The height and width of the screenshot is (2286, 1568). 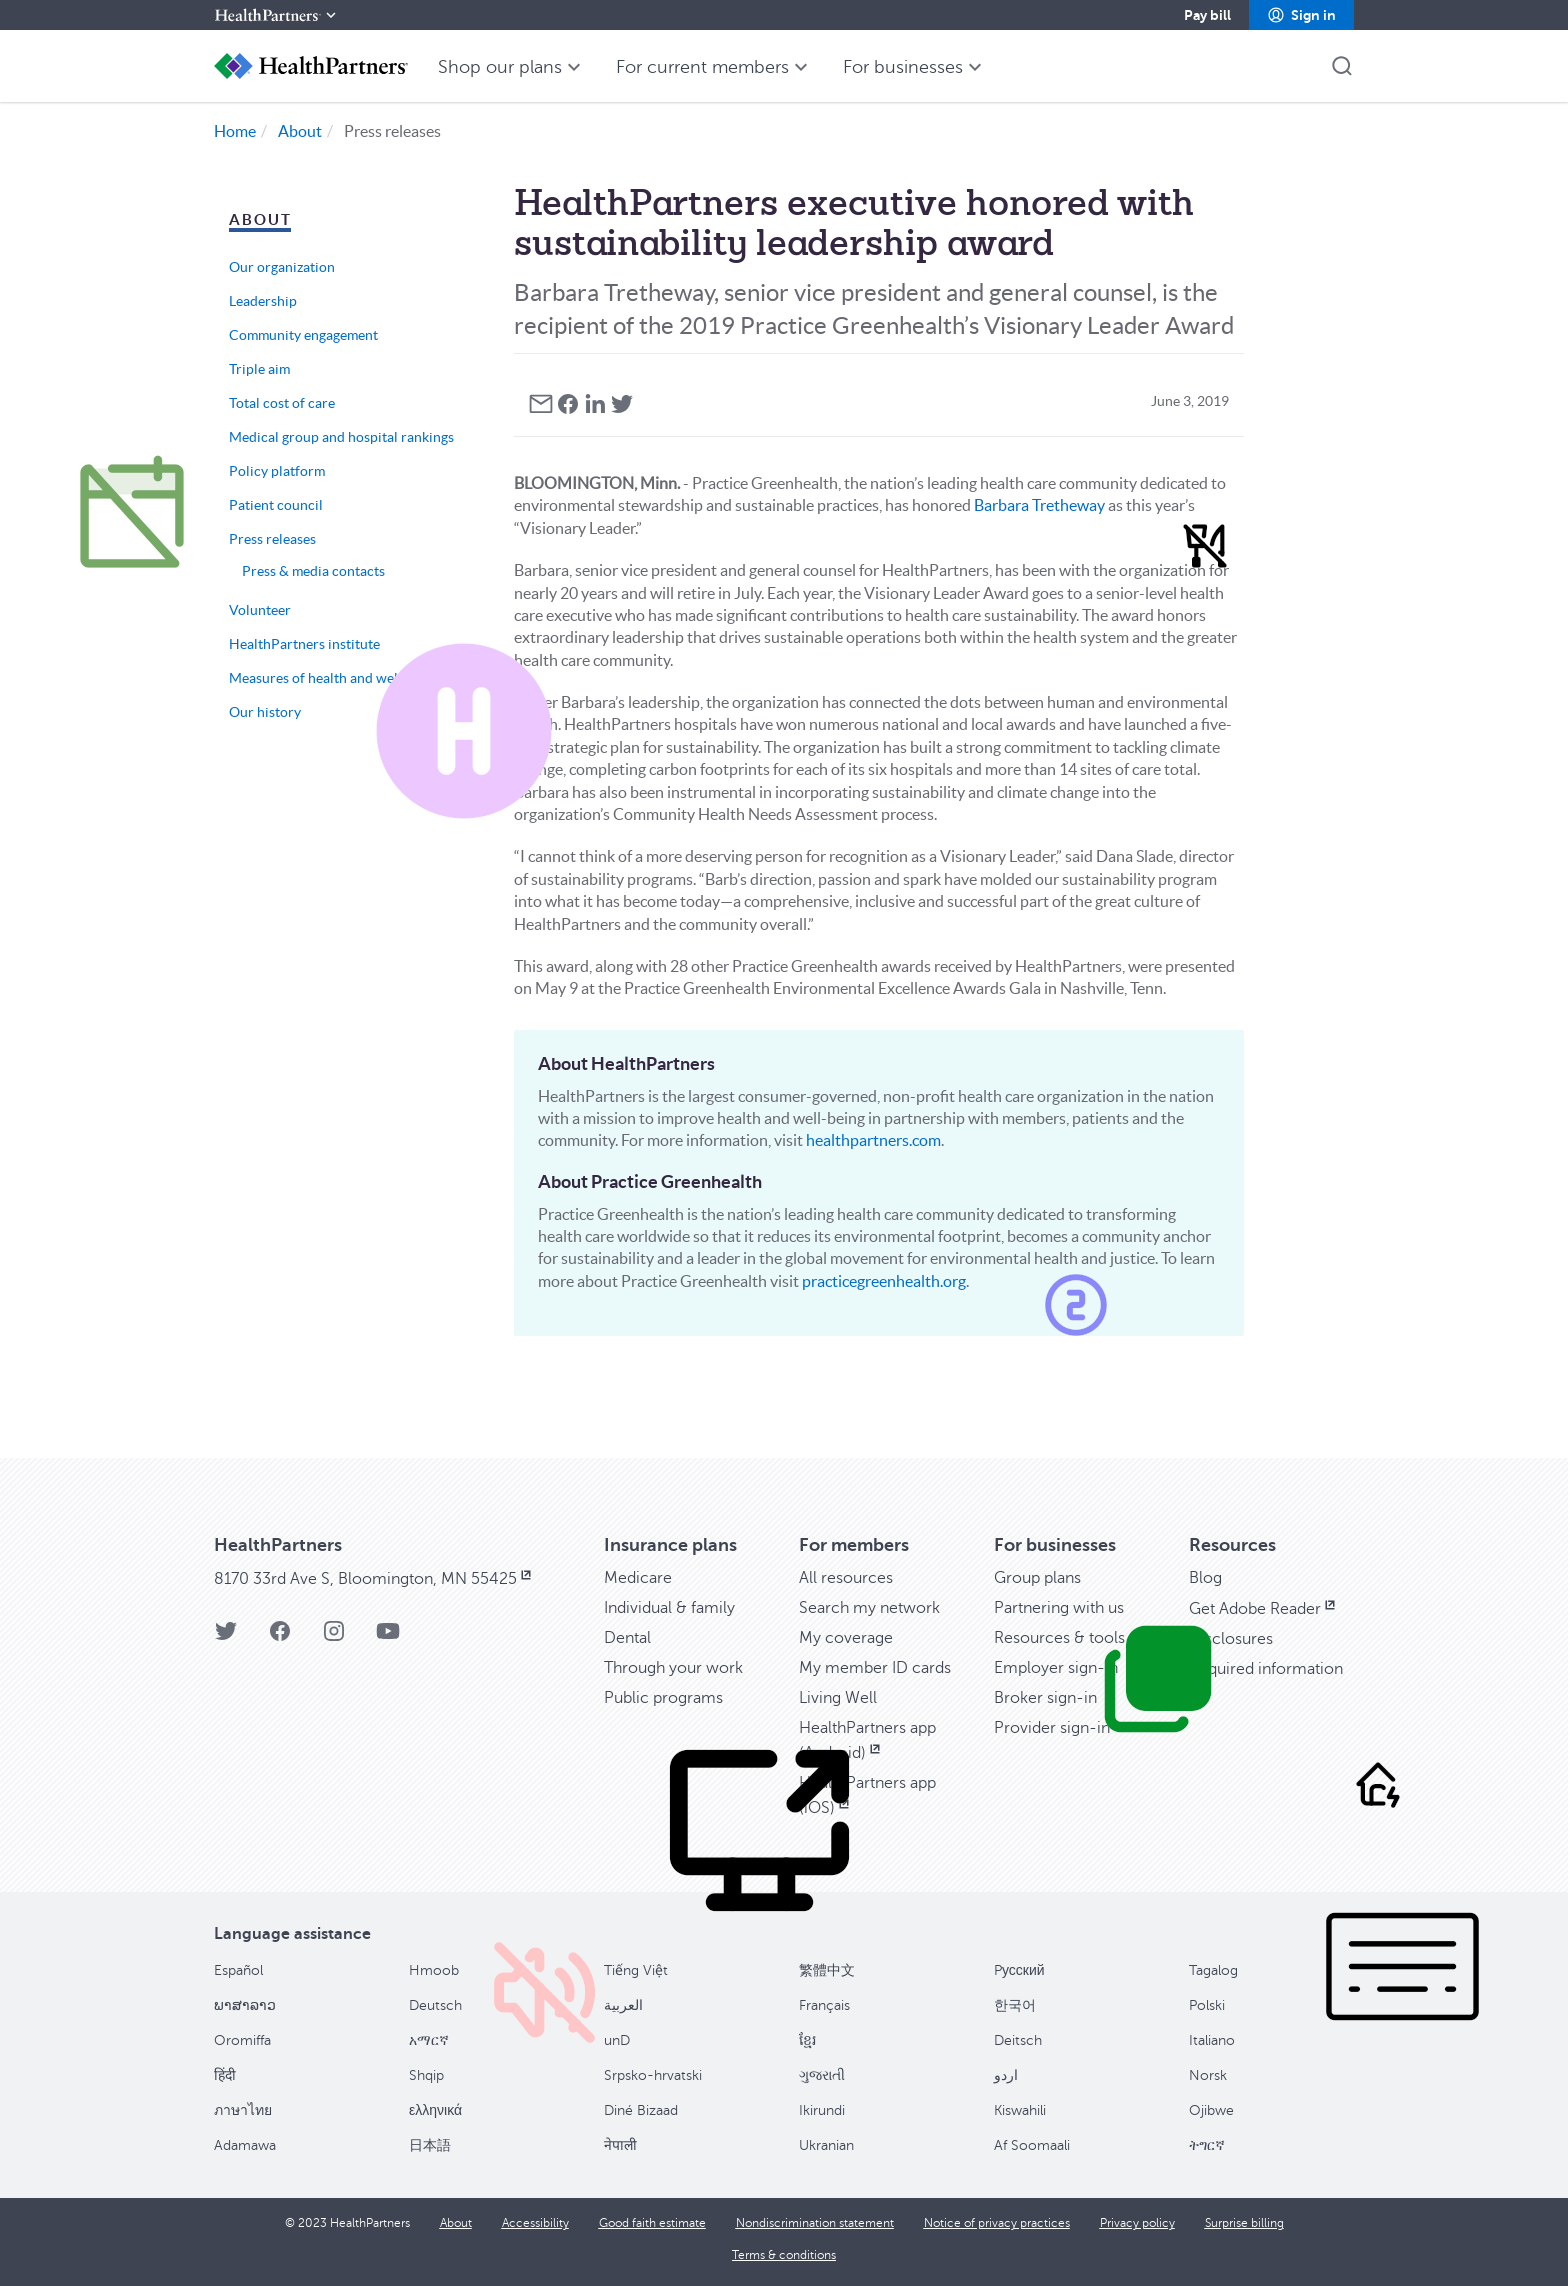 I want to click on share your screen with others, so click(x=759, y=1830).